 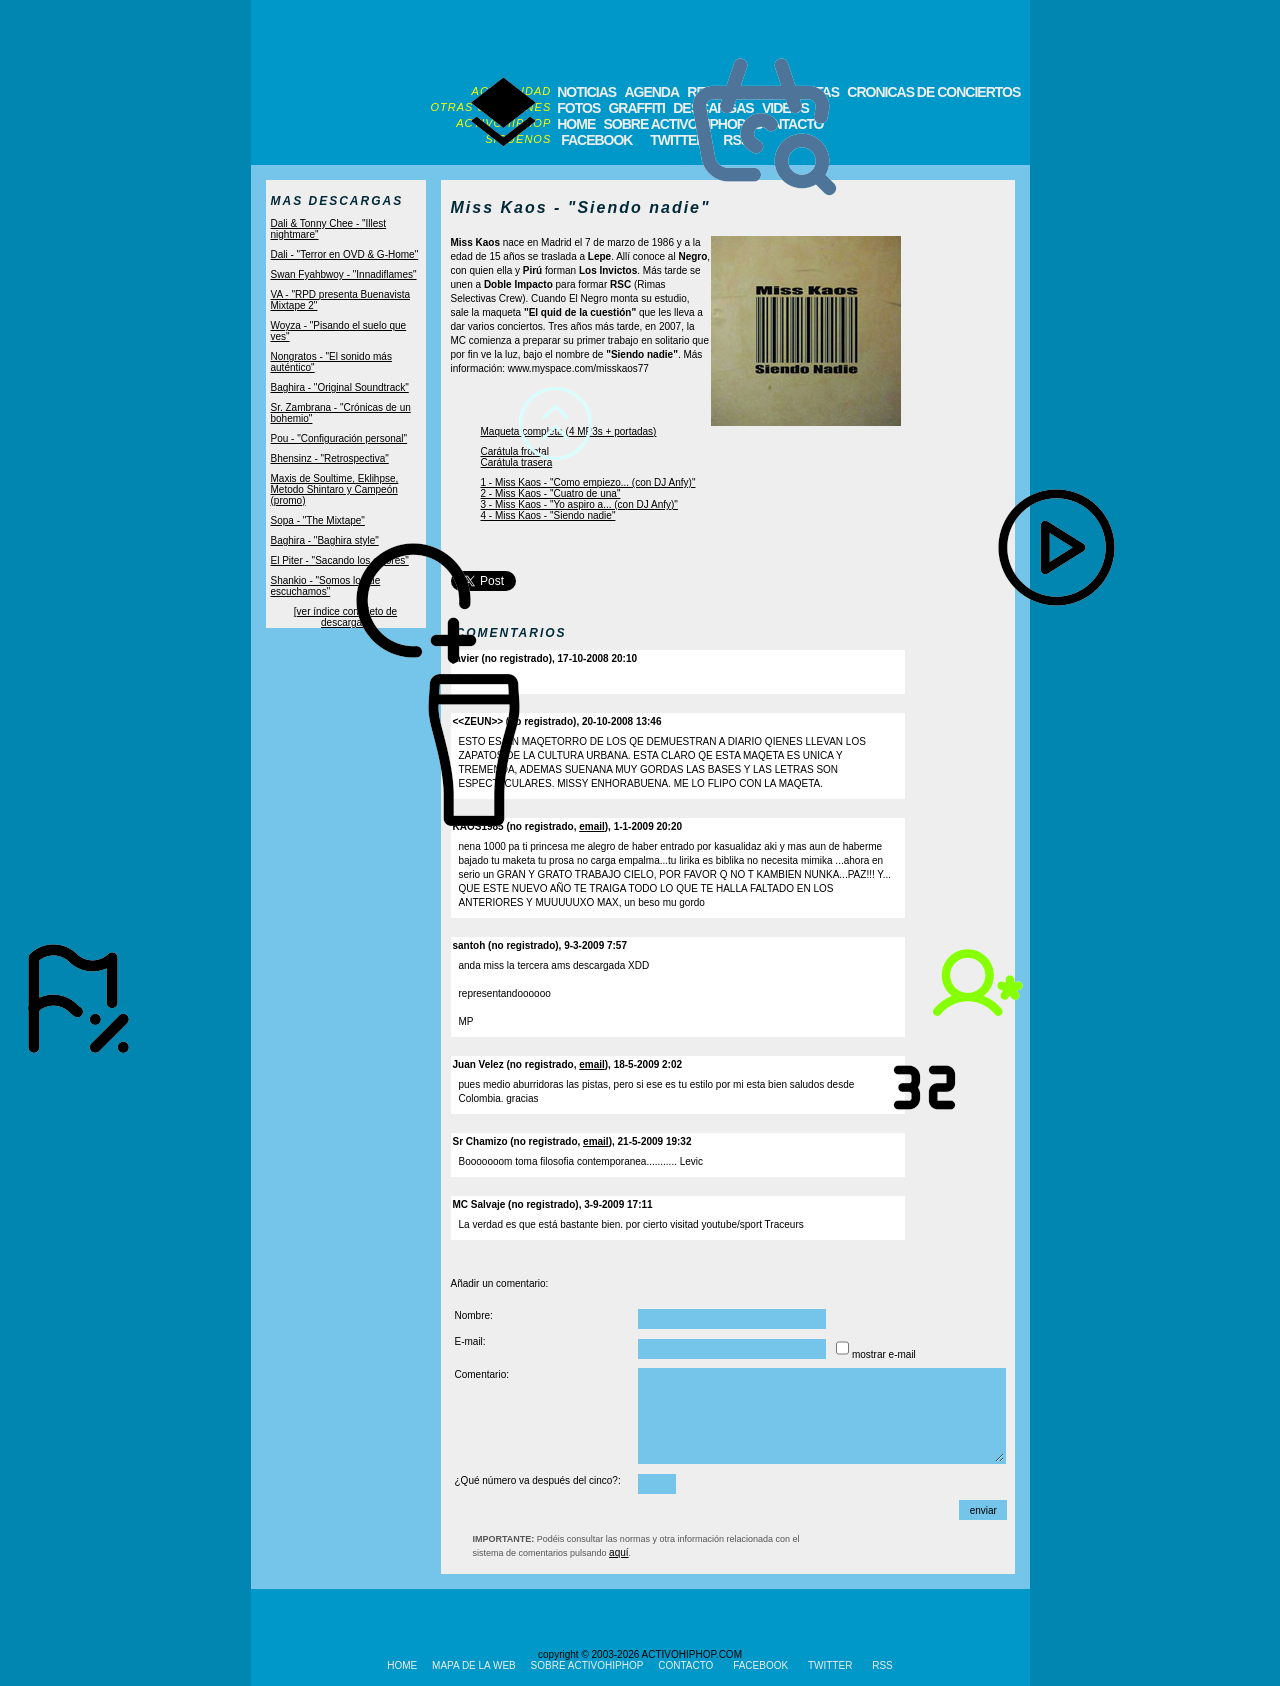 I want to click on toggle map layers or overlays, so click(x=503, y=113).